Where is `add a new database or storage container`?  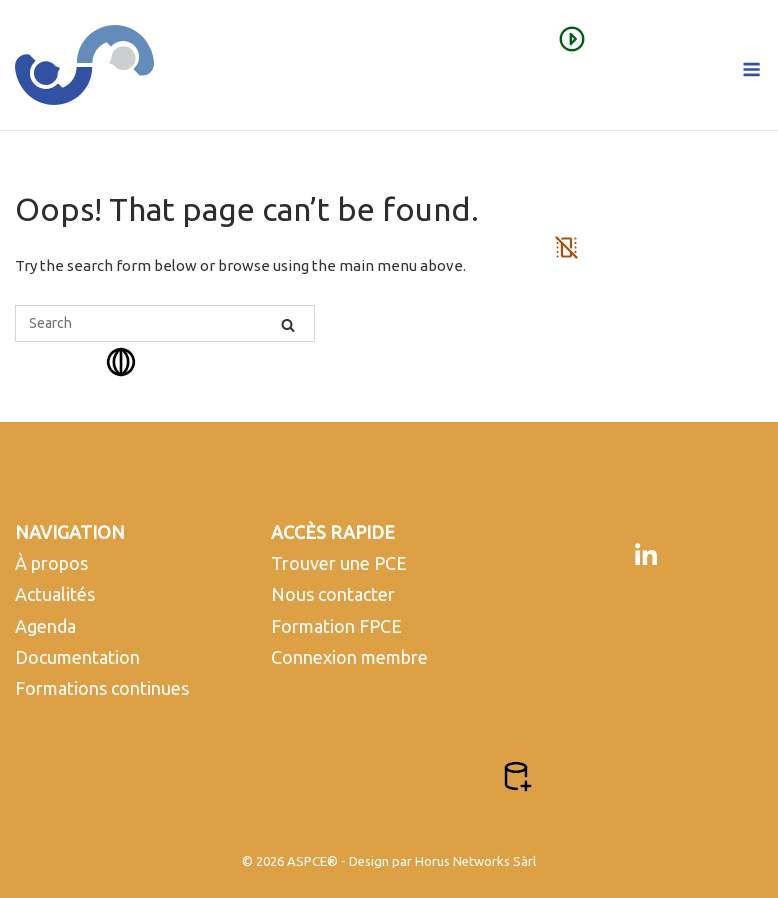 add a new database or storage container is located at coordinates (516, 776).